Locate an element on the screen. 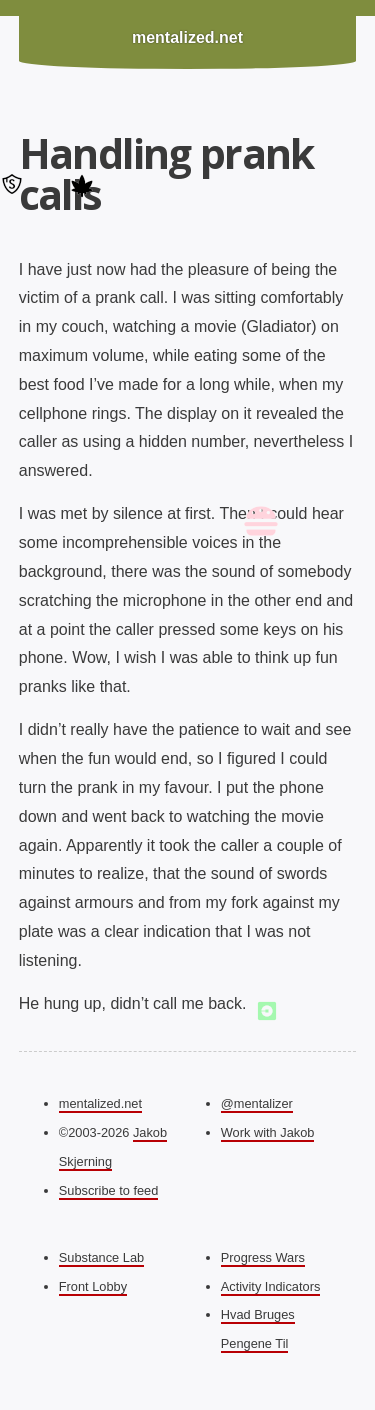 This screenshot has width=375, height=1410. open navigation menu is located at coordinates (261, 521).